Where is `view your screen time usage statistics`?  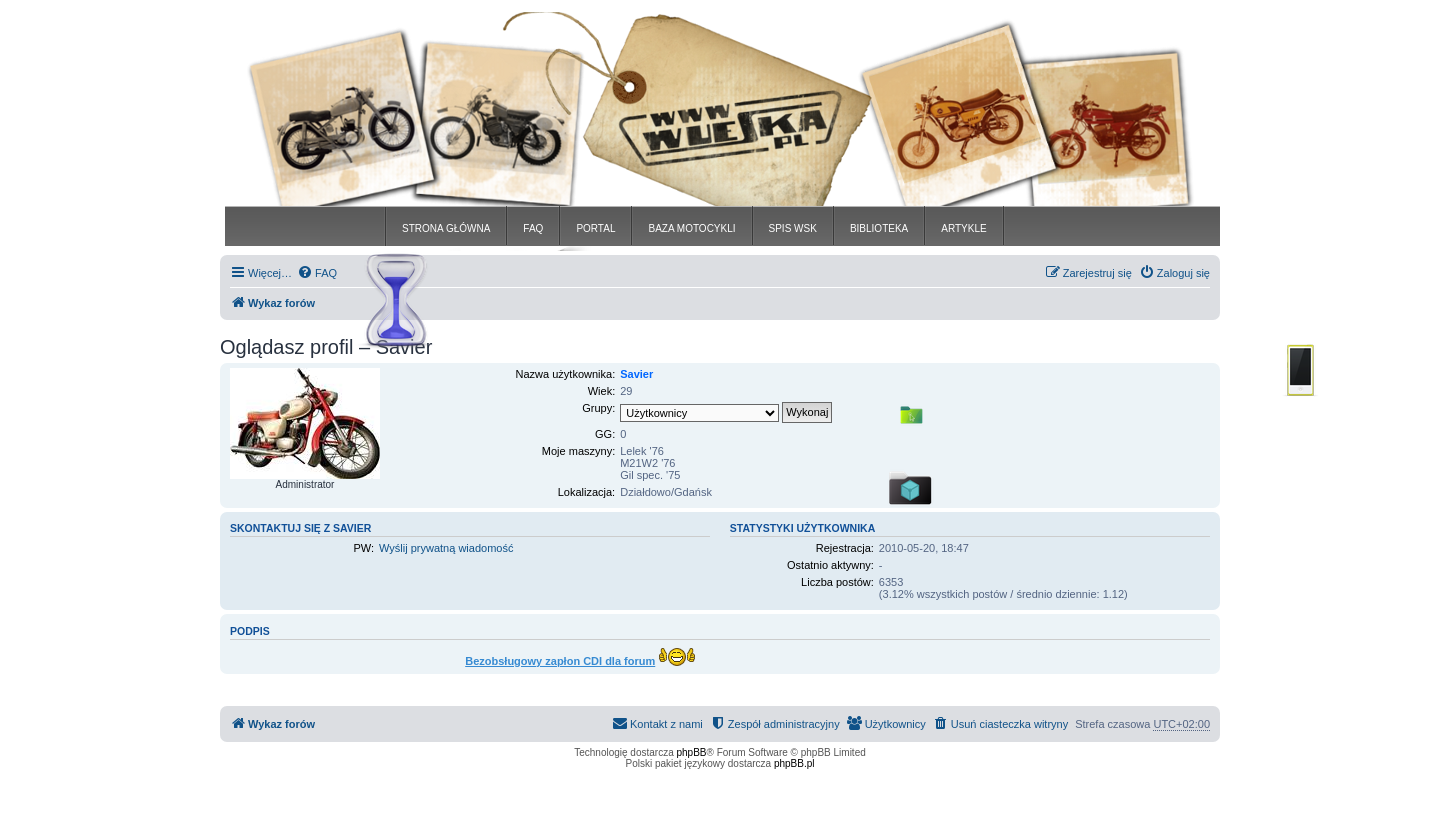
view your screen time usage statistics is located at coordinates (396, 300).